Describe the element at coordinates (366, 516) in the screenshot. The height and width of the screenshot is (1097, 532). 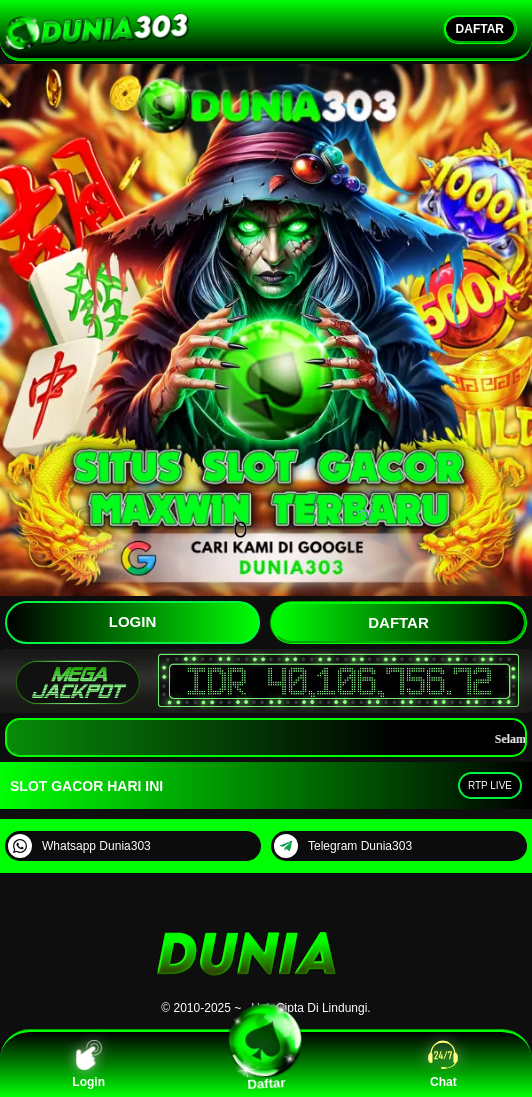
I see `access your inbox or messages` at that location.